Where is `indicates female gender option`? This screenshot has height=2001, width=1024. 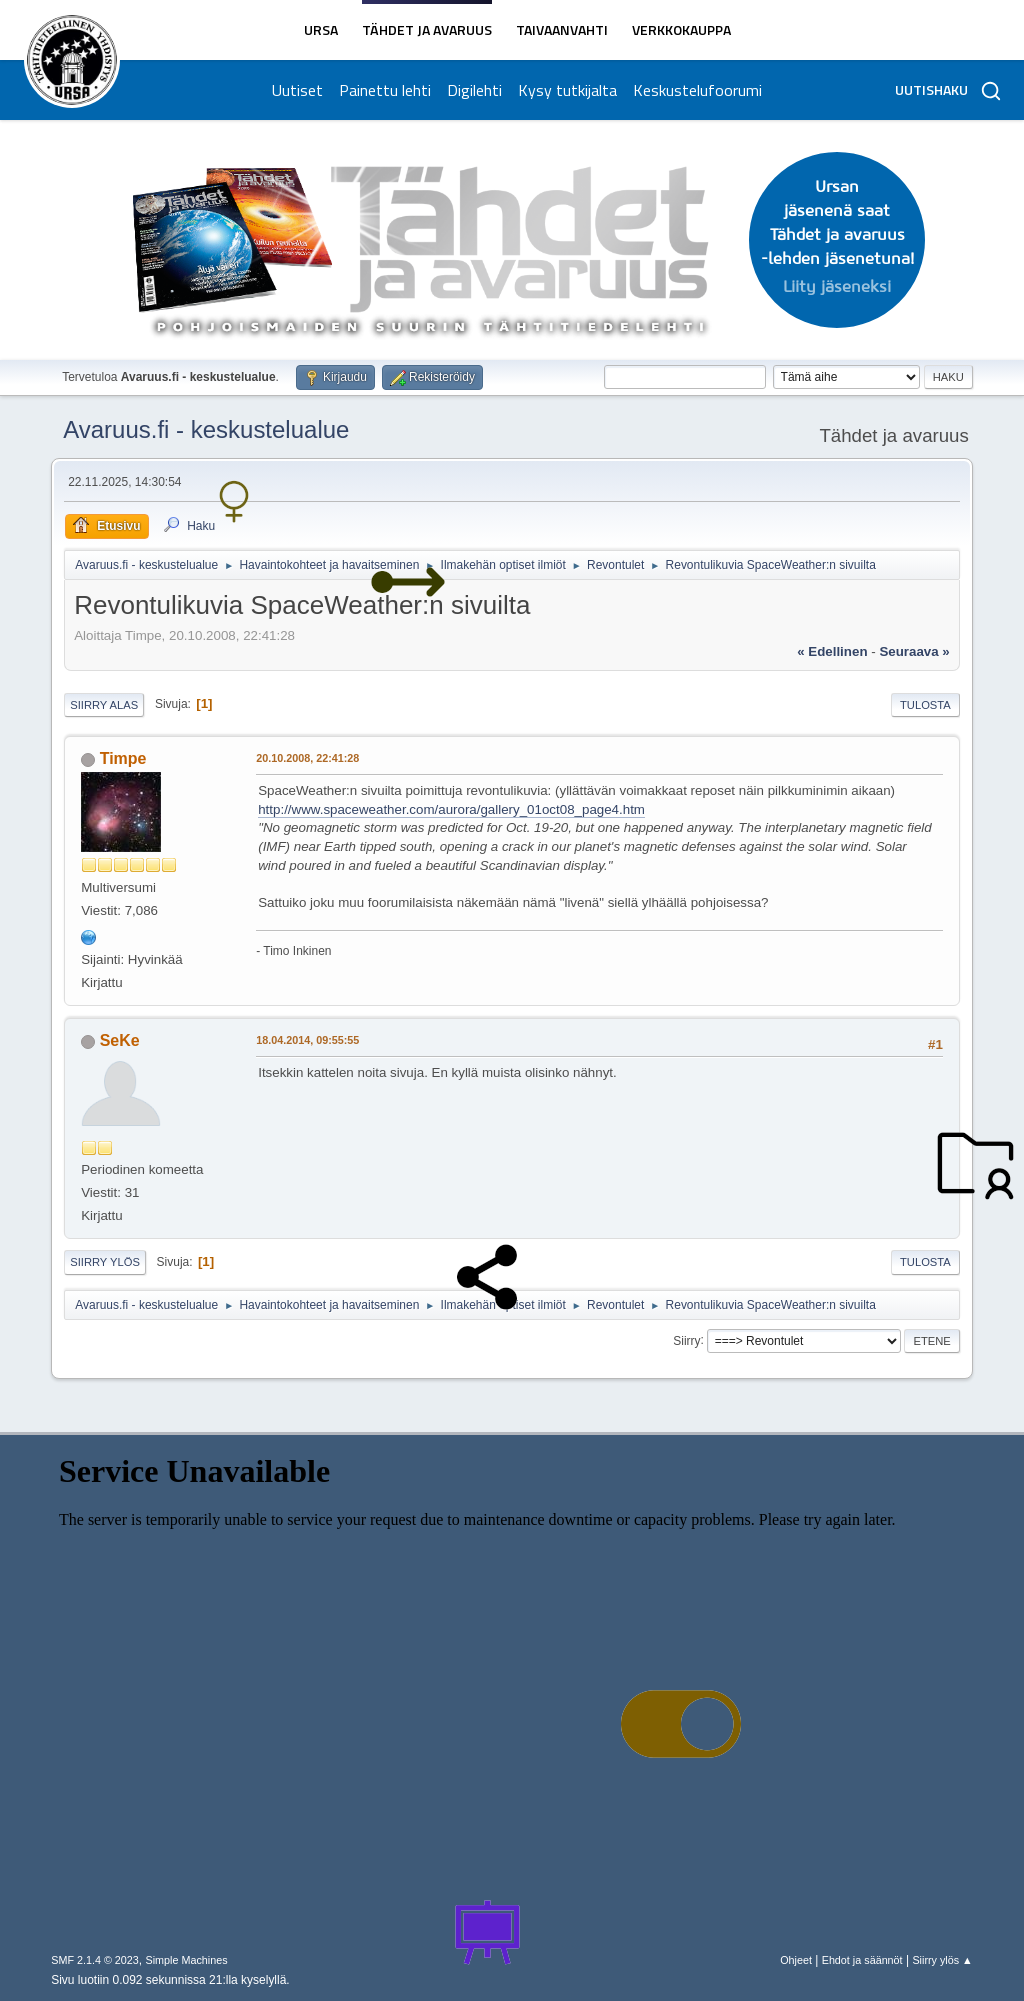
indicates female gender option is located at coordinates (234, 501).